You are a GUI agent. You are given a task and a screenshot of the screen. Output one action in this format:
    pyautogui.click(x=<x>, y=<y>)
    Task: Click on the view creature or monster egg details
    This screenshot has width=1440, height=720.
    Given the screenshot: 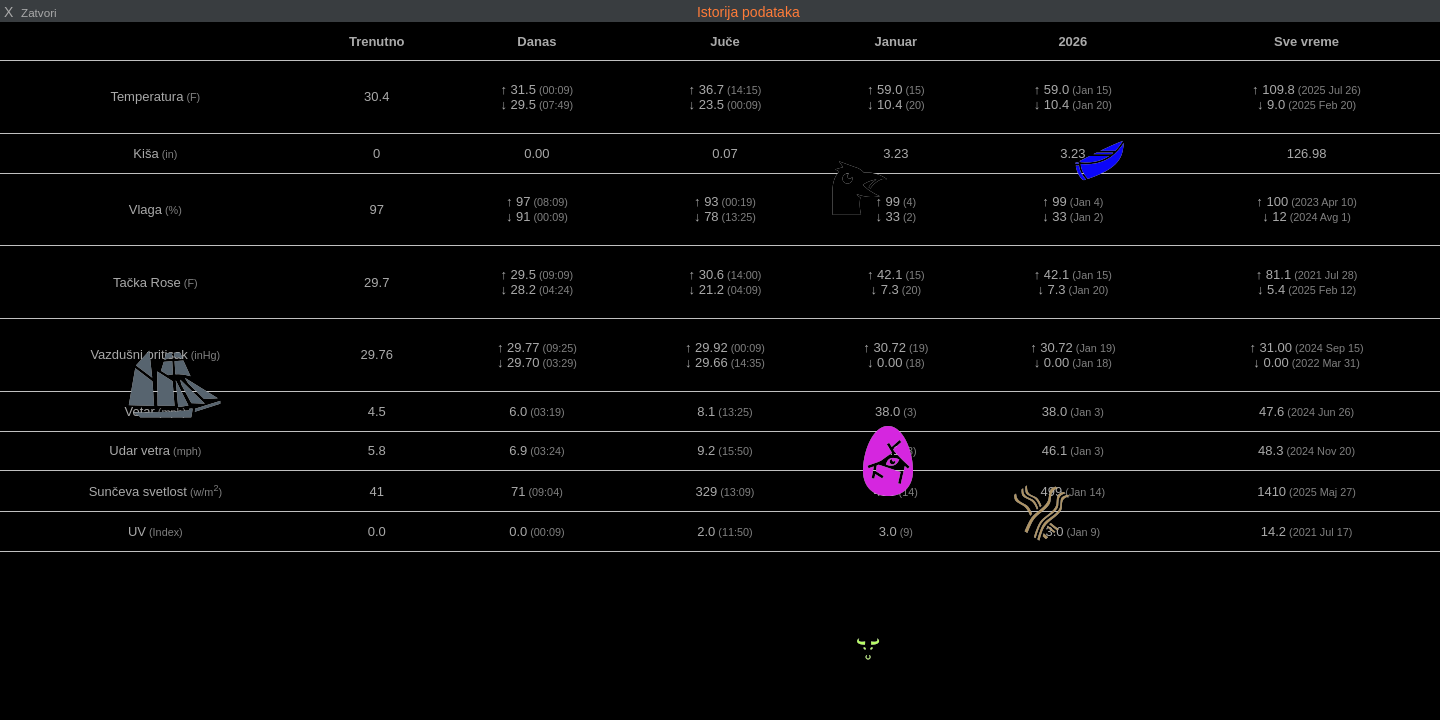 What is the action you would take?
    pyautogui.click(x=888, y=461)
    